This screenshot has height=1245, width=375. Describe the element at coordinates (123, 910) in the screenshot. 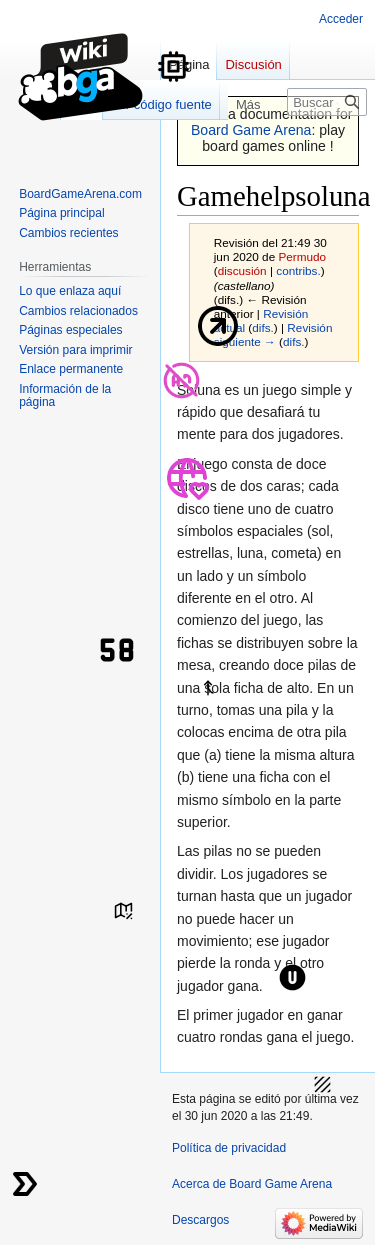

I see `view deals and discounts nearby` at that location.